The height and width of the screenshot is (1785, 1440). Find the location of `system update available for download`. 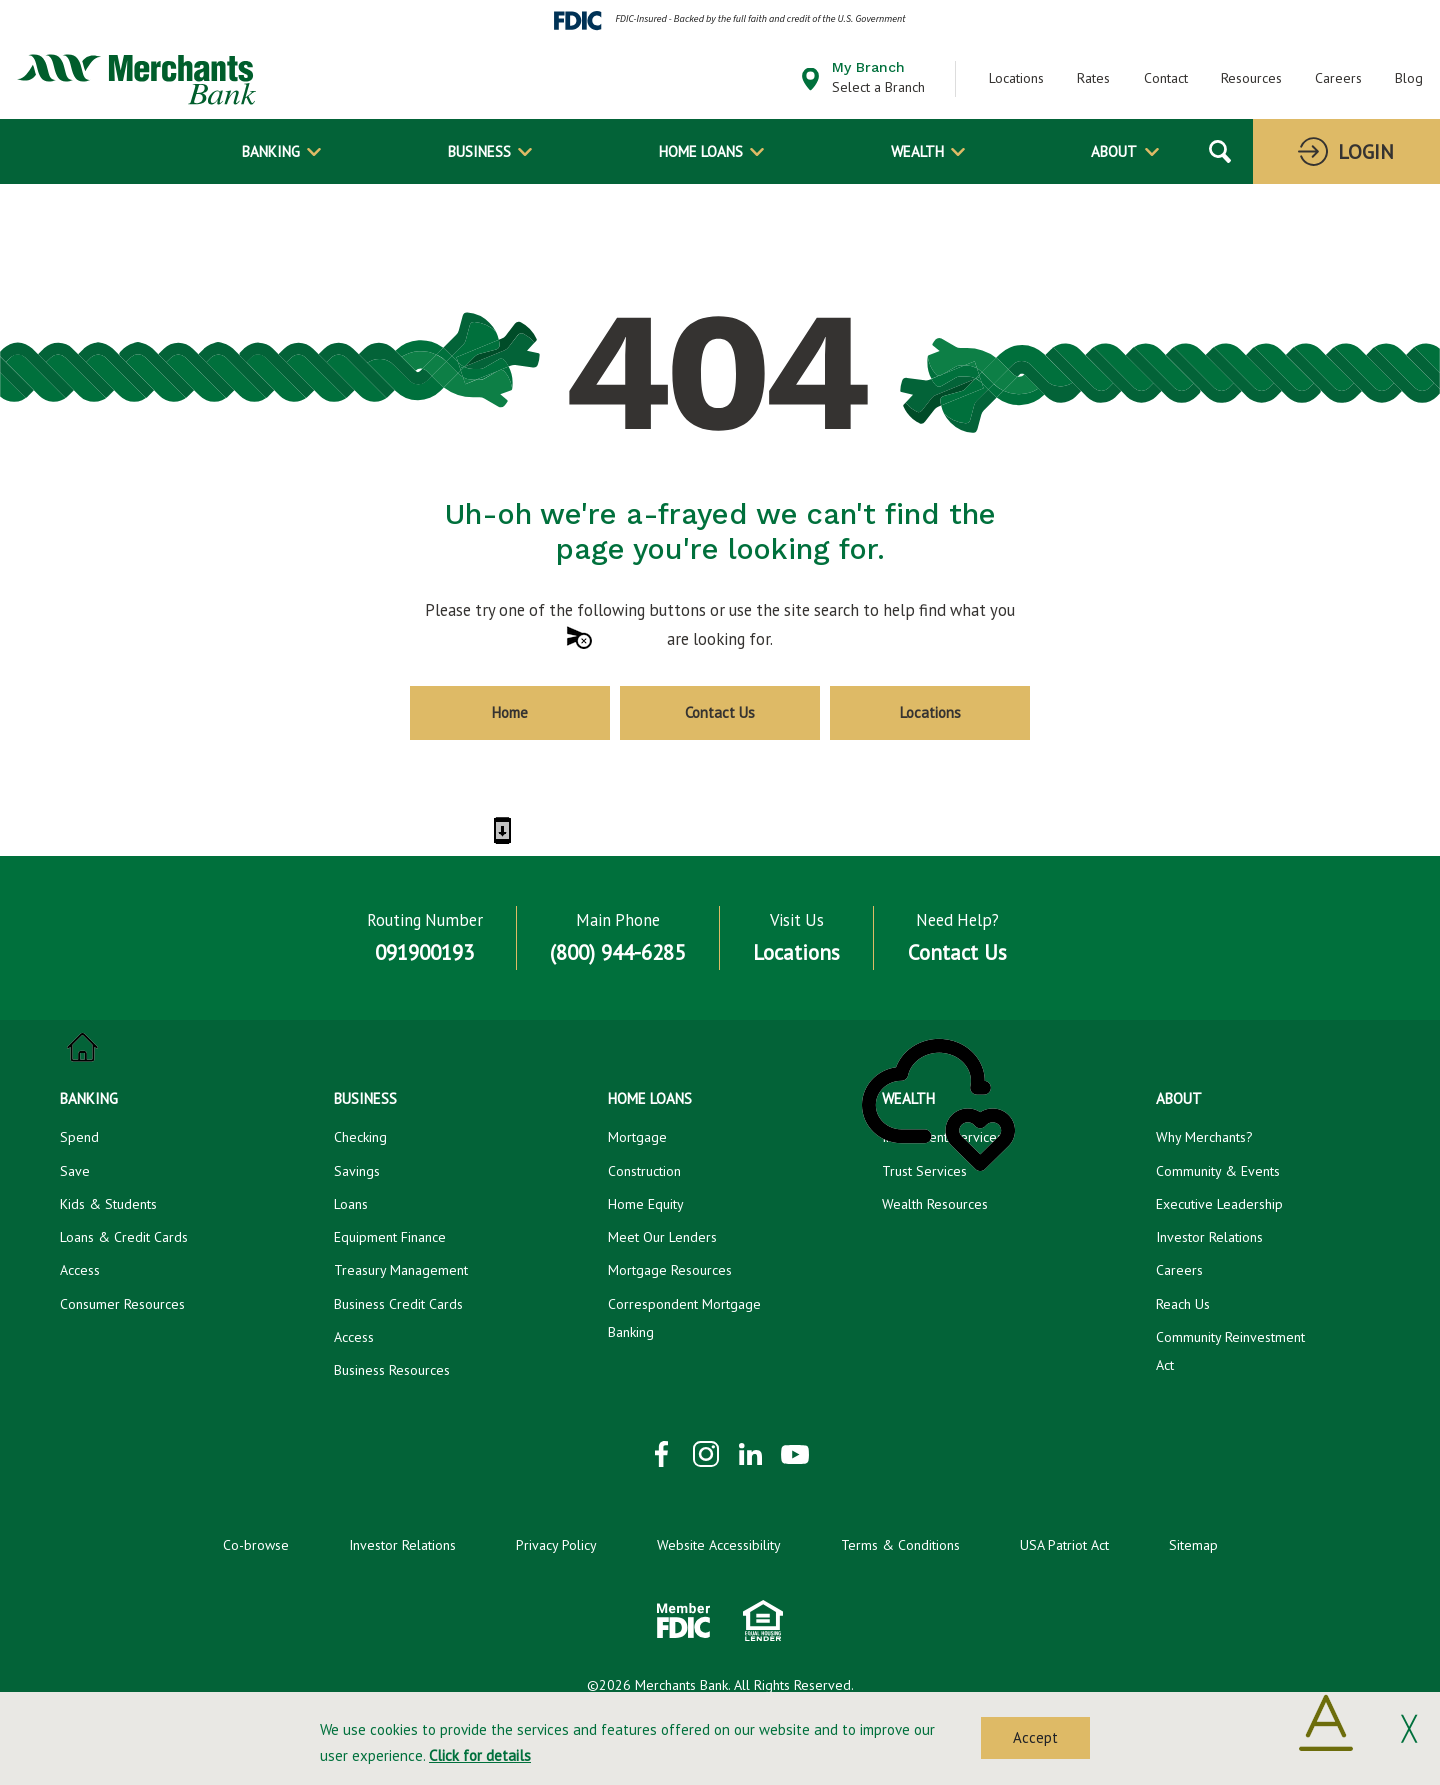

system update available for download is located at coordinates (502, 830).